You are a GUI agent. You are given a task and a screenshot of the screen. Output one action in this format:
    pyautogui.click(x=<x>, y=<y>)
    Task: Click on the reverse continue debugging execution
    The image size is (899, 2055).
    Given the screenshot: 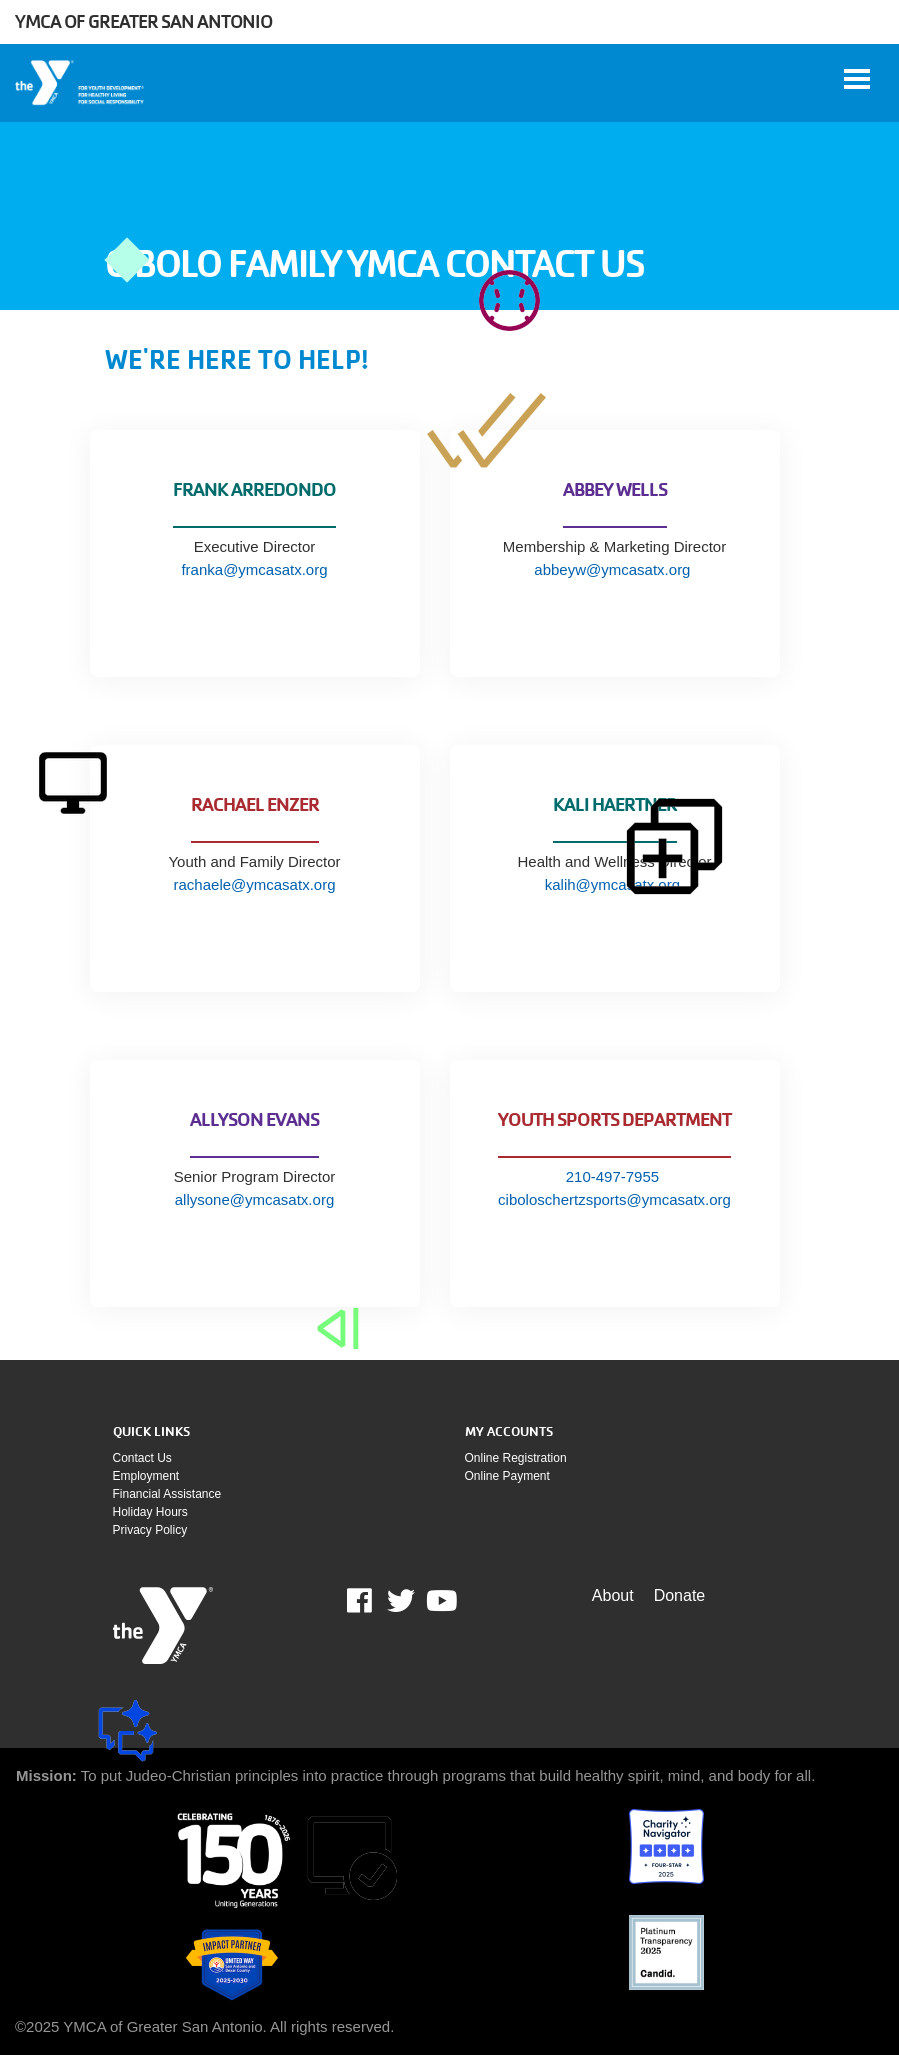 What is the action you would take?
    pyautogui.click(x=339, y=1328)
    